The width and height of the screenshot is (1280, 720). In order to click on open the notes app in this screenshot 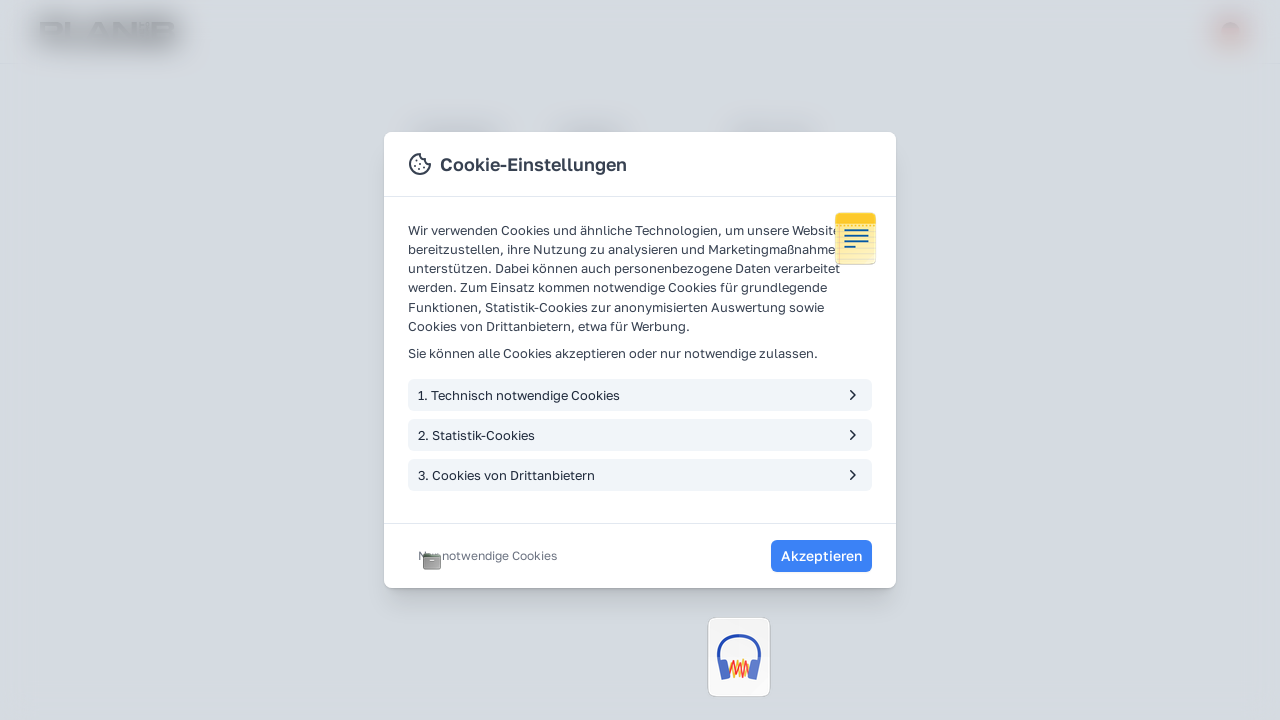, I will do `click(855, 238)`.